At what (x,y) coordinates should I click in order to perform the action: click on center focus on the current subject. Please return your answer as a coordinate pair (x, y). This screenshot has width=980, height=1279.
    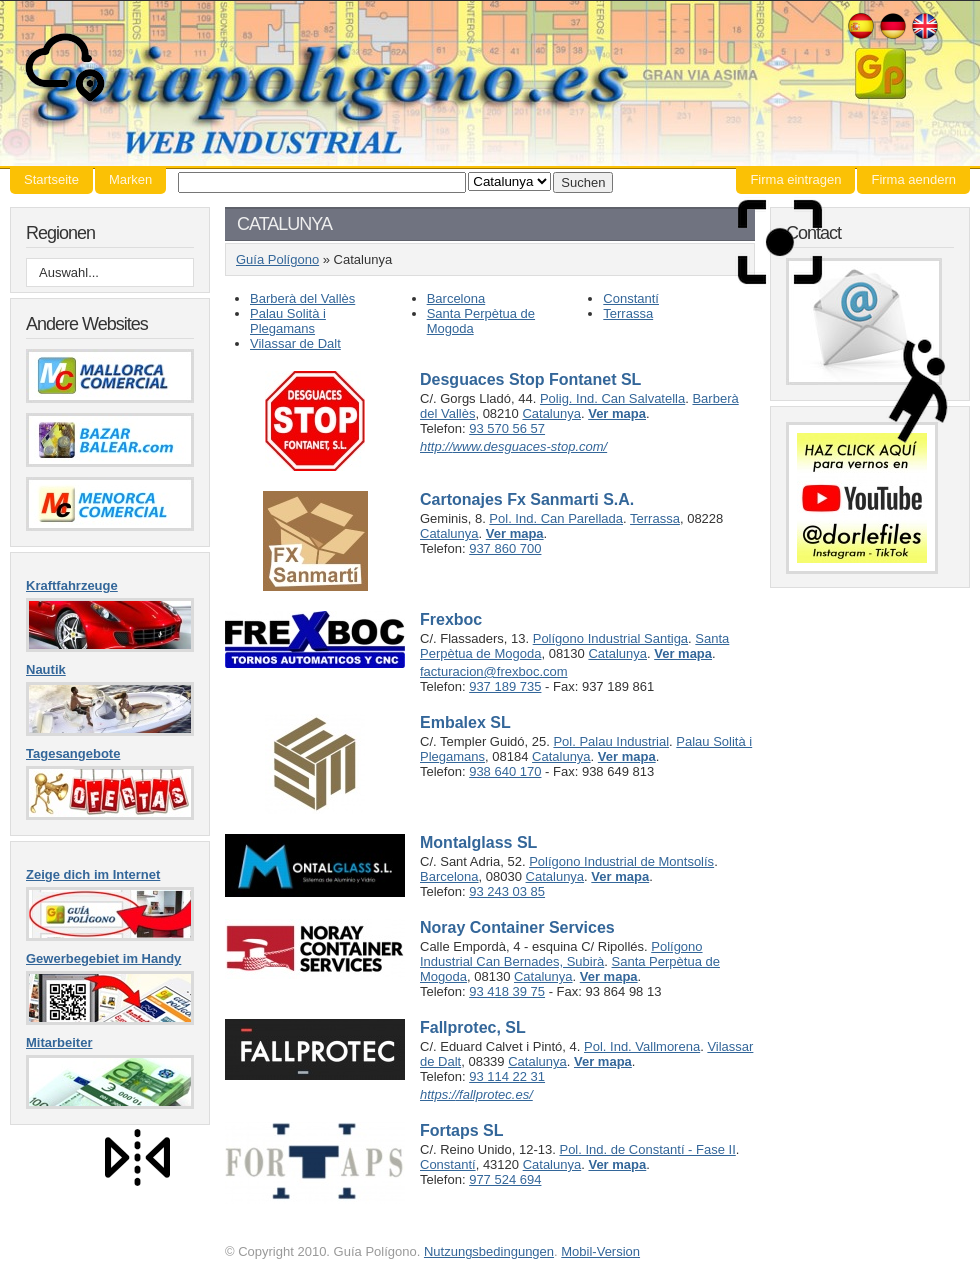
    Looking at the image, I should click on (780, 242).